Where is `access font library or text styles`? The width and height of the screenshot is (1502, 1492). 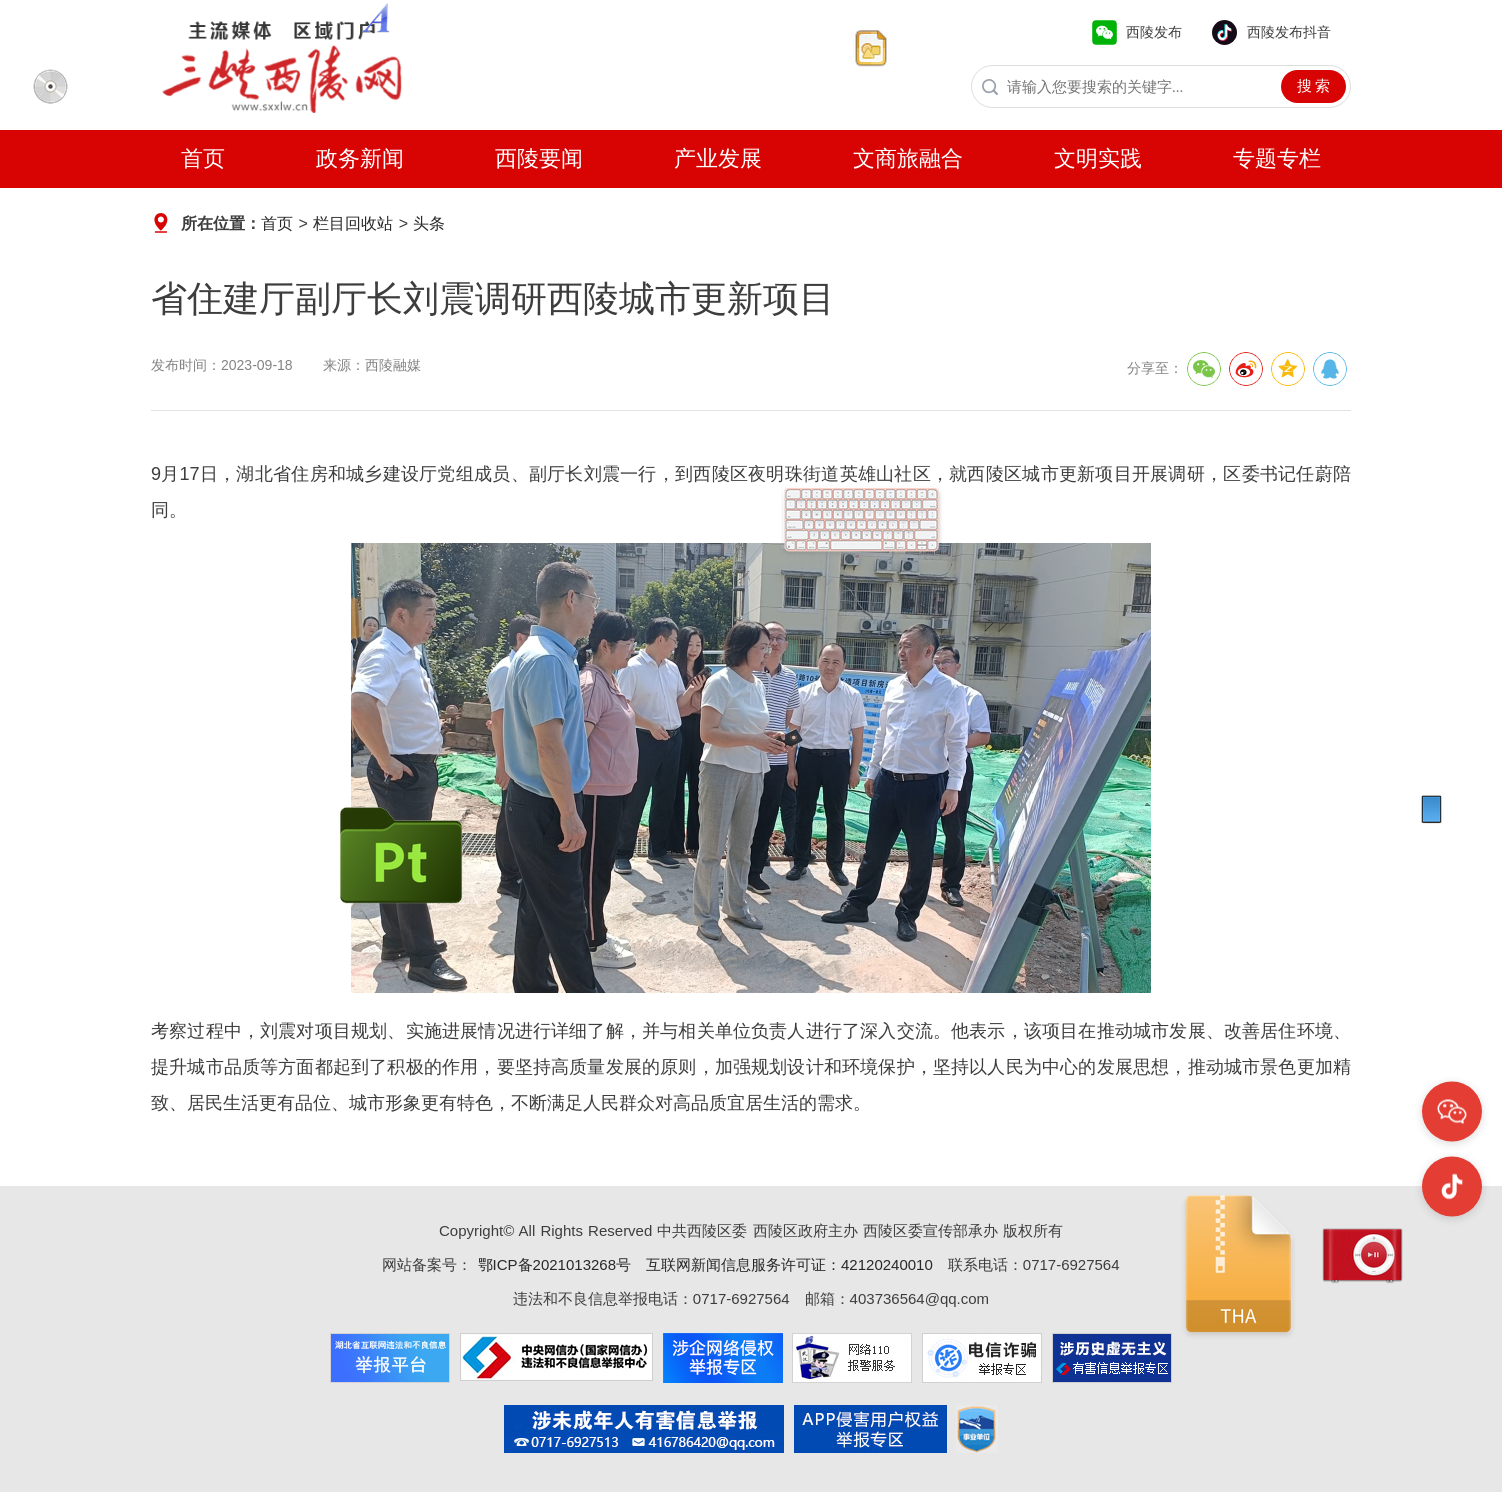
access font library or text styles is located at coordinates (375, 18).